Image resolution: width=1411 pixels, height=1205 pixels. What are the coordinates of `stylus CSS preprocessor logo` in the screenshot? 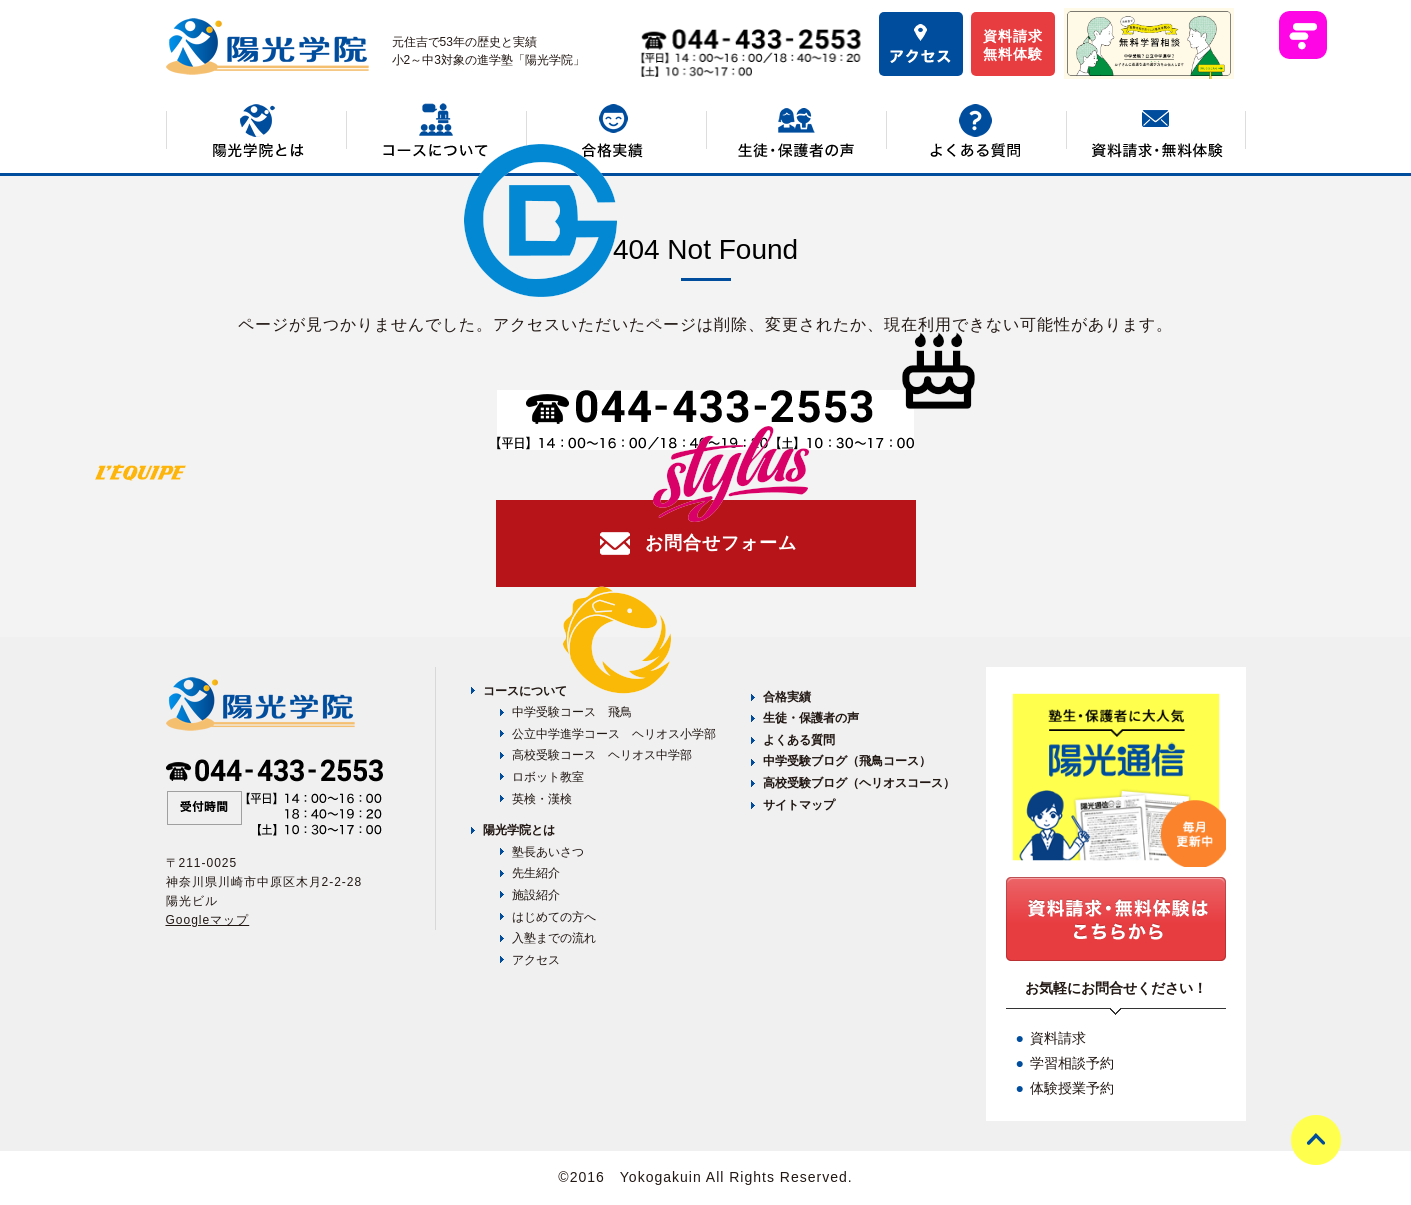 It's located at (731, 474).